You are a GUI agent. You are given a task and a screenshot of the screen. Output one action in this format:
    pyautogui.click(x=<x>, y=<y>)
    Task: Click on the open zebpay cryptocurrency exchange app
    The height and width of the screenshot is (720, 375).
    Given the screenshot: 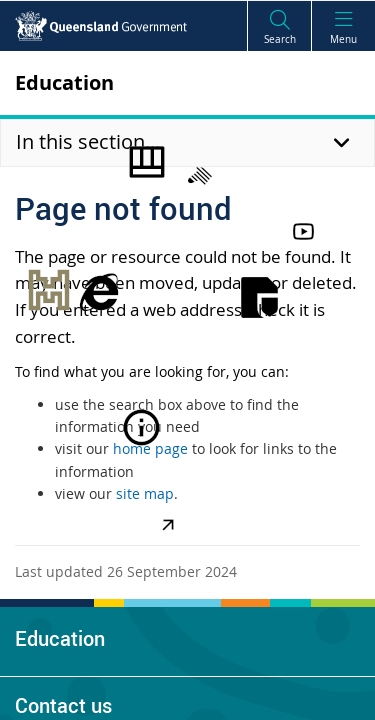 What is the action you would take?
    pyautogui.click(x=200, y=176)
    